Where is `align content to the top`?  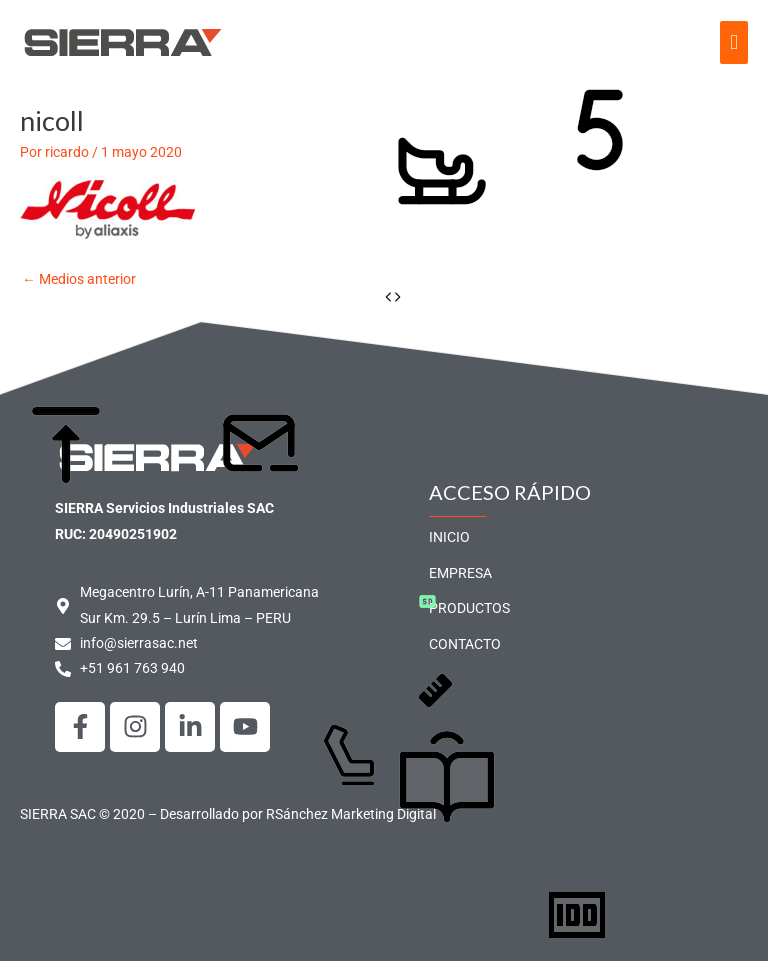
align content to the top is located at coordinates (66, 445).